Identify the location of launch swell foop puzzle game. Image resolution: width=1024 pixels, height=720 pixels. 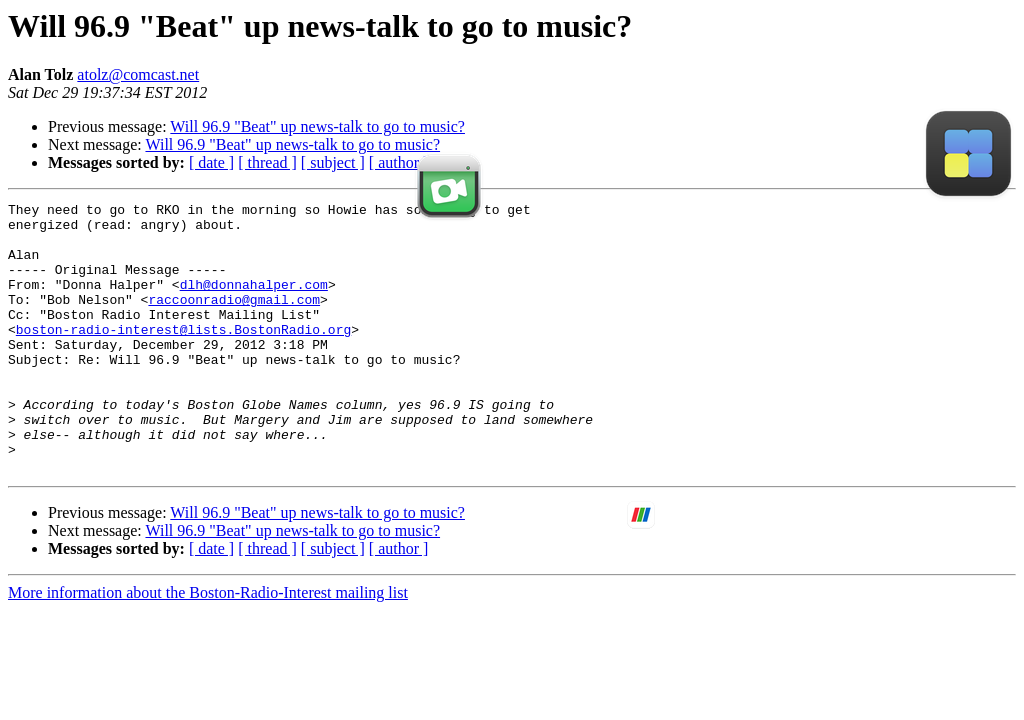
(968, 153).